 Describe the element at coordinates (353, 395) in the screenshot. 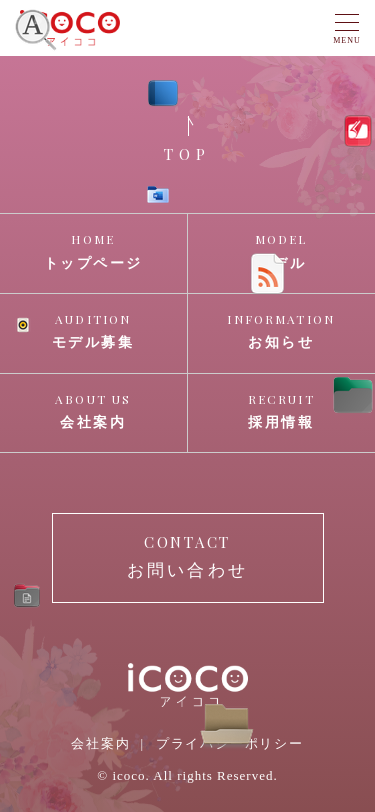

I see `drop files here to move them into this folder` at that location.